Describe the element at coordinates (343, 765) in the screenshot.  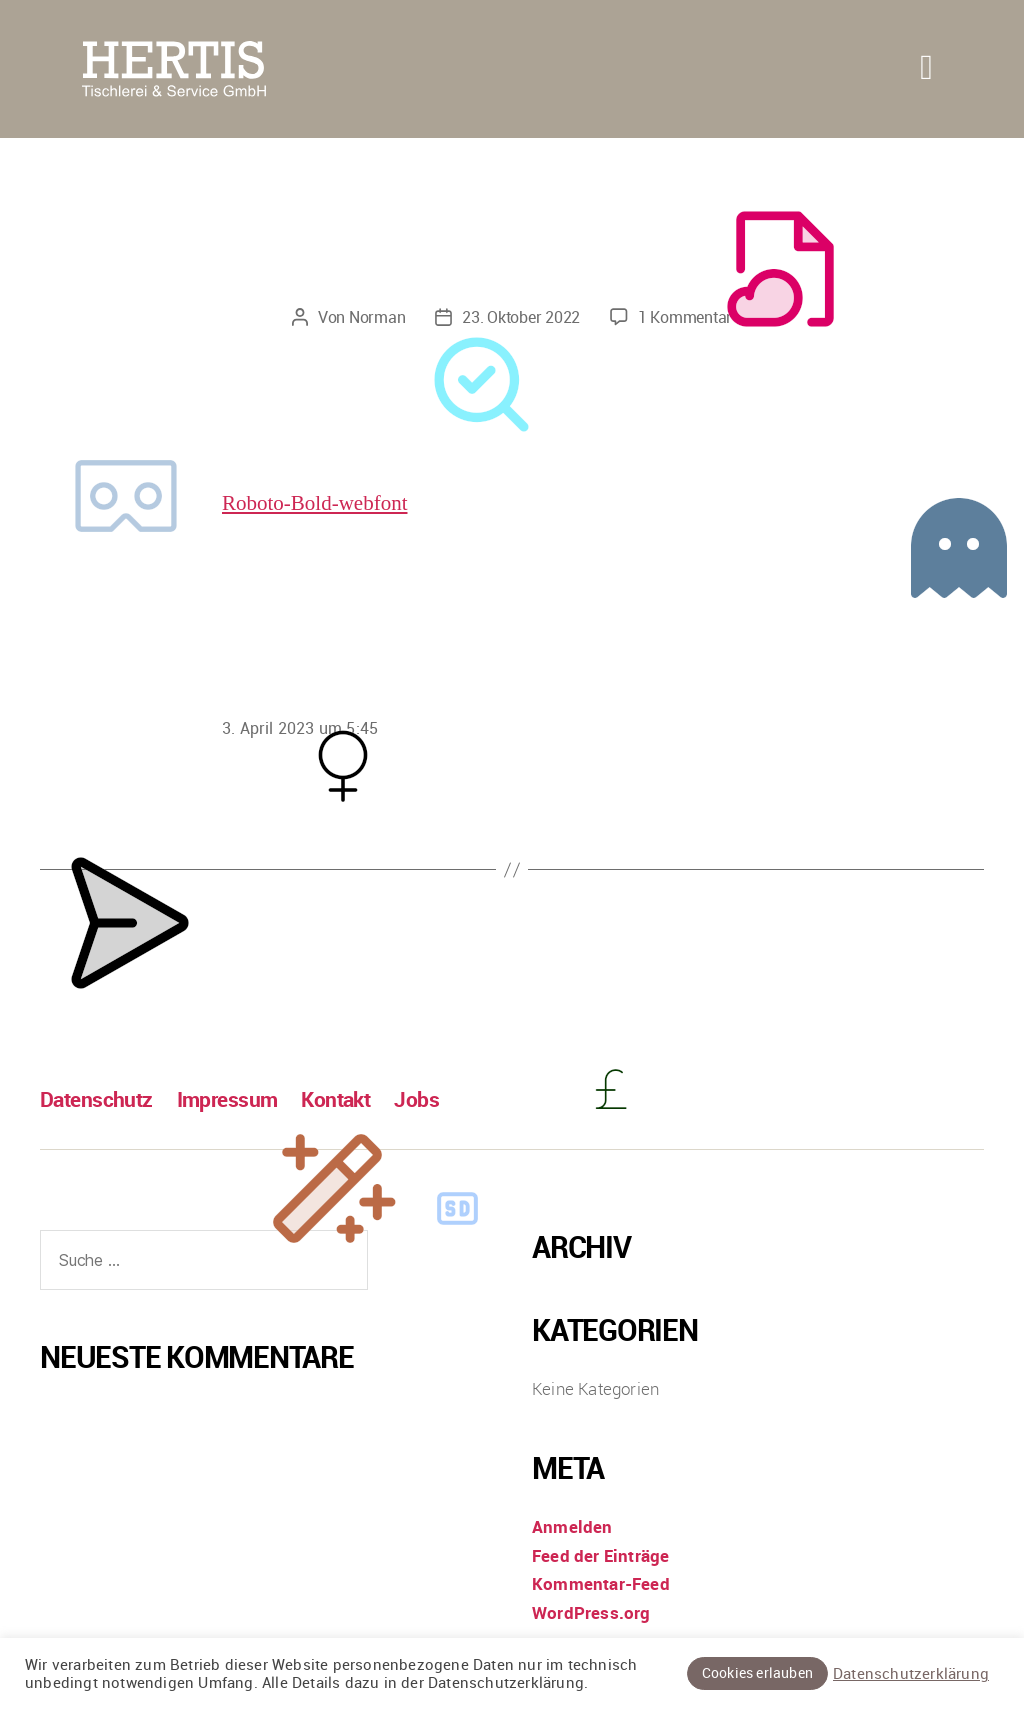
I see `indicates female gender option` at that location.